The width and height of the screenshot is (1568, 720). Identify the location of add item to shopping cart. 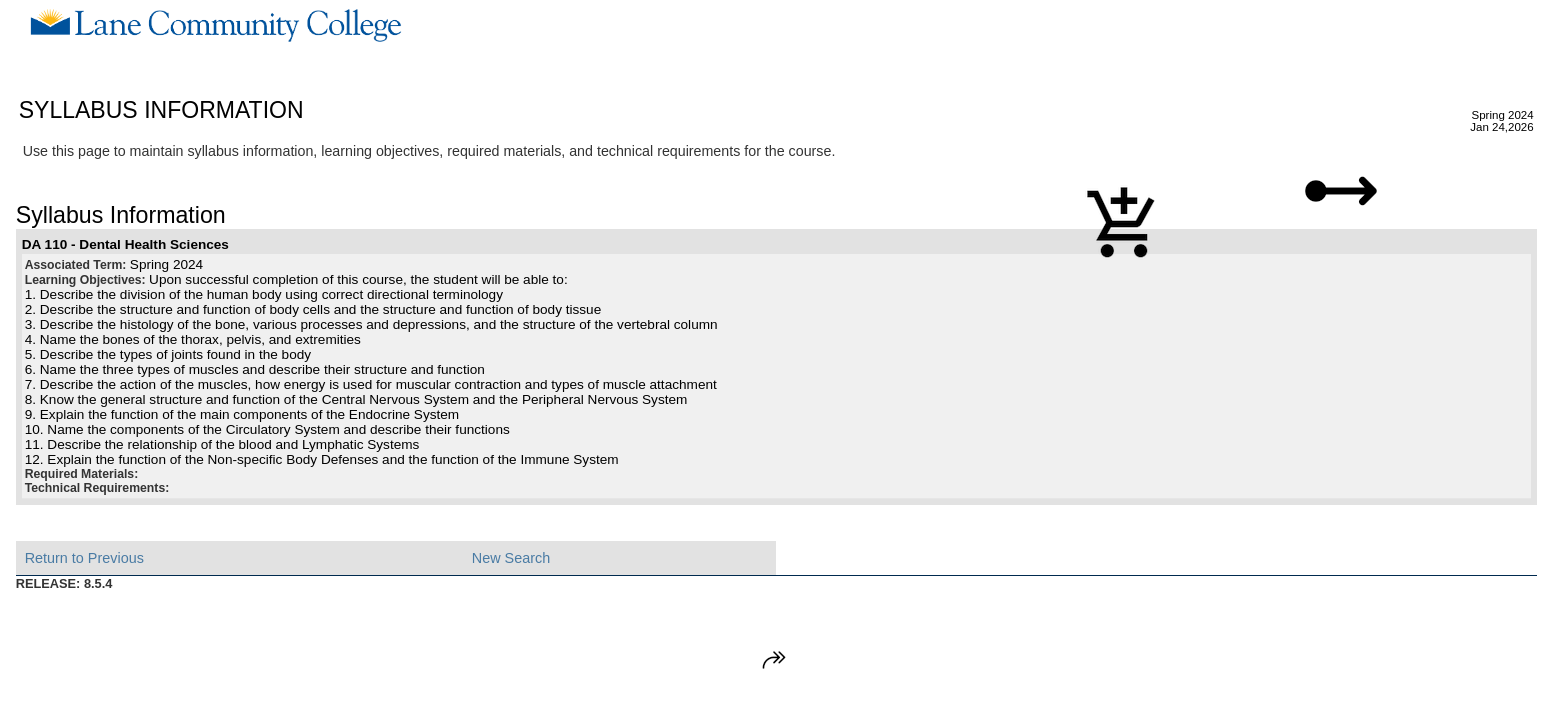
(1124, 224).